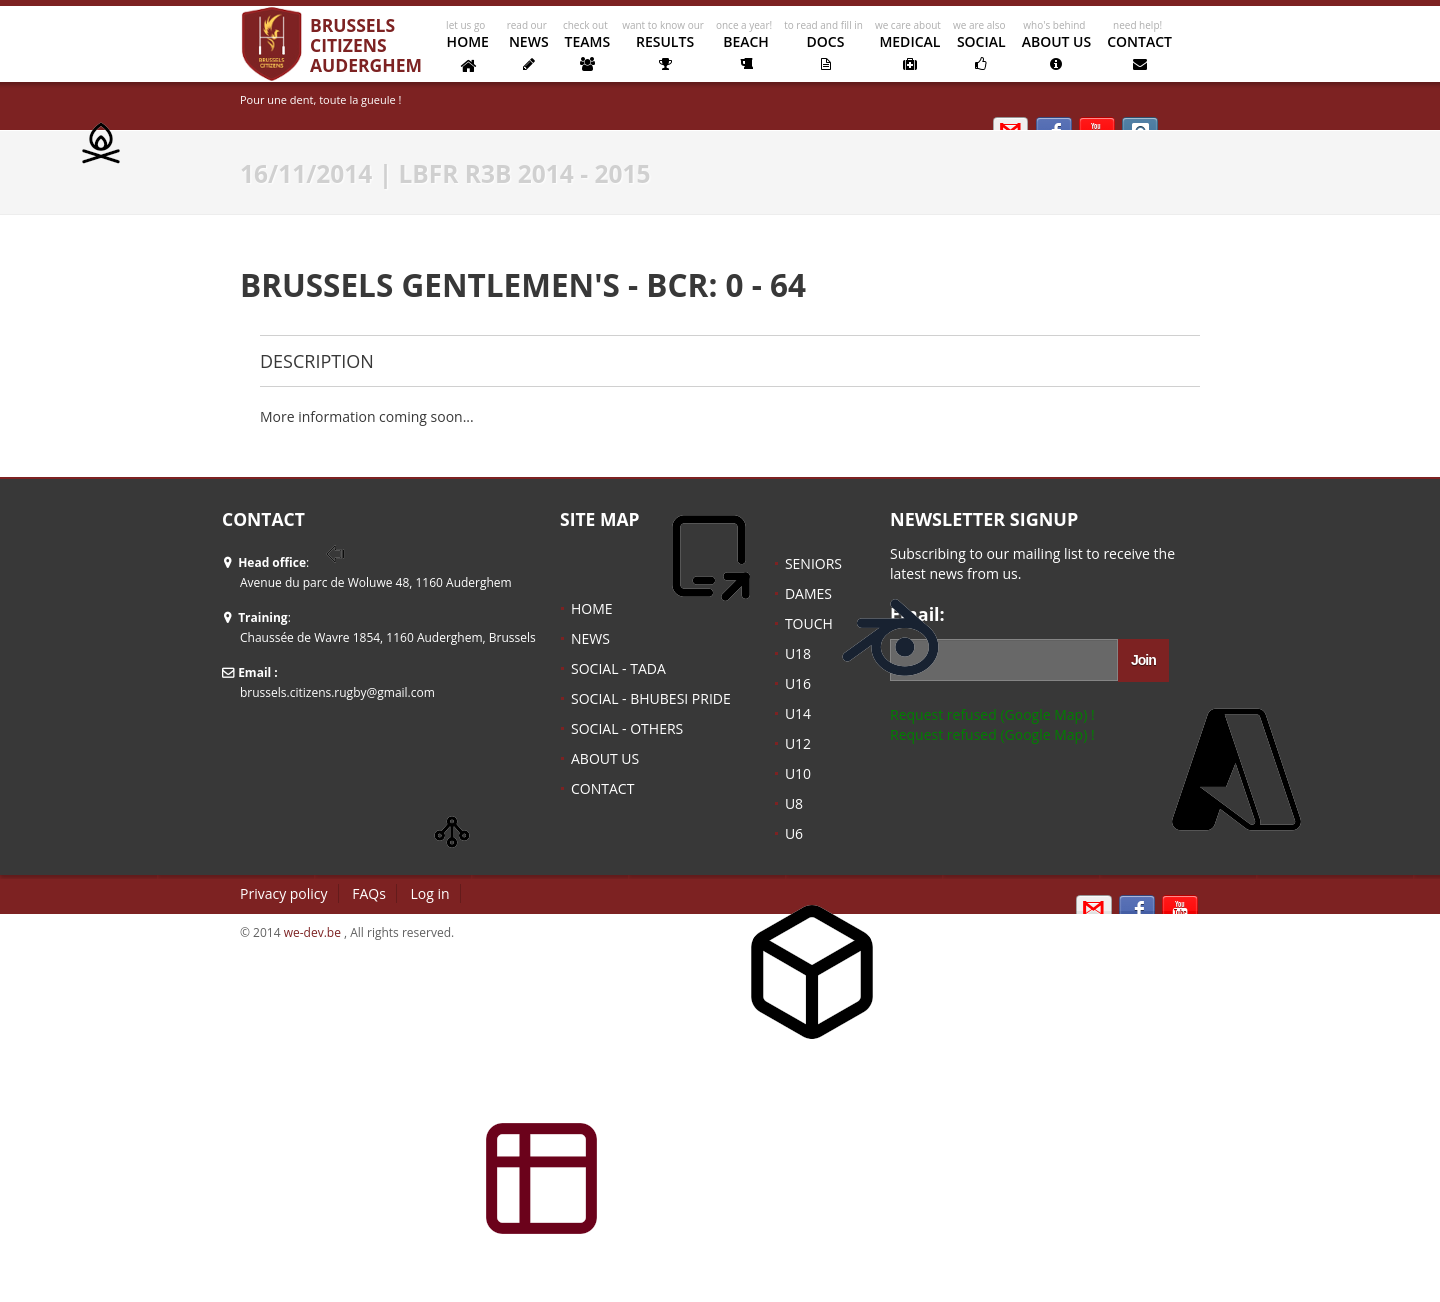  I want to click on view hierarchical data structure, so click(452, 832).